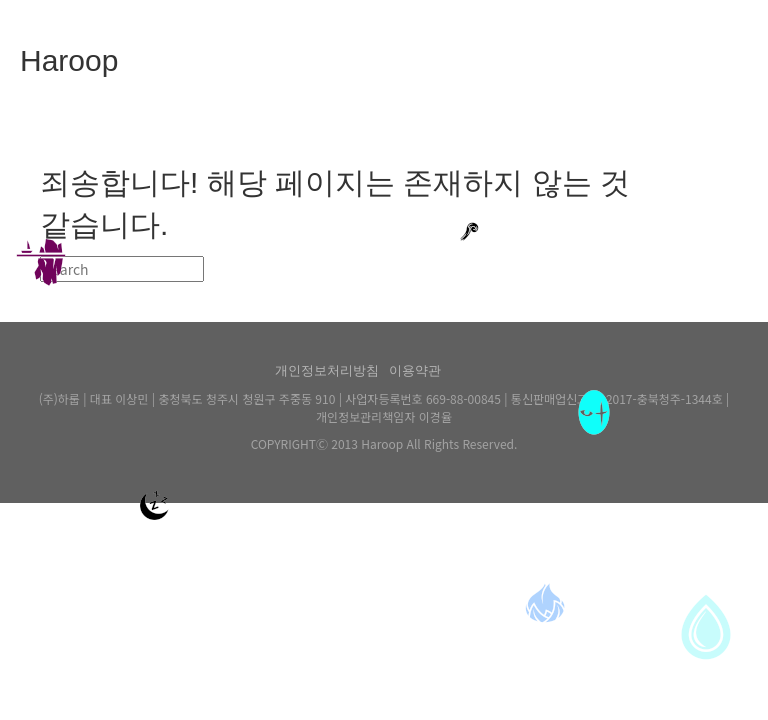  Describe the element at coordinates (41, 262) in the screenshot. I see `indicates hidden complexity or underlying data not immediately visible` at that location.